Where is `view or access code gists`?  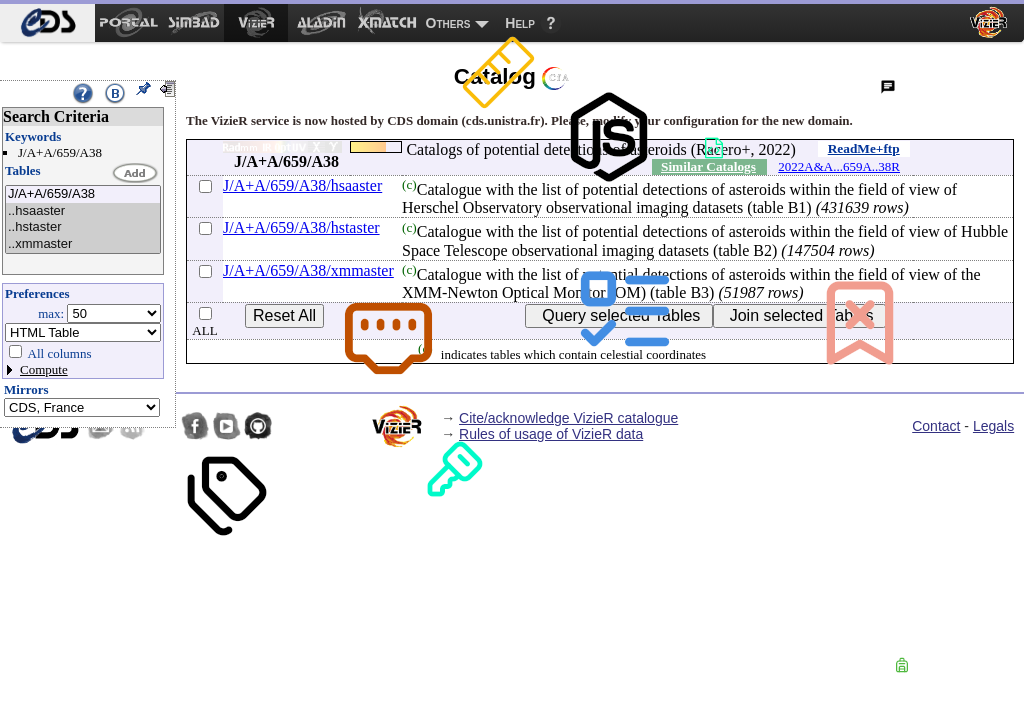 view or access code gists is located at coordinates (714, 148).